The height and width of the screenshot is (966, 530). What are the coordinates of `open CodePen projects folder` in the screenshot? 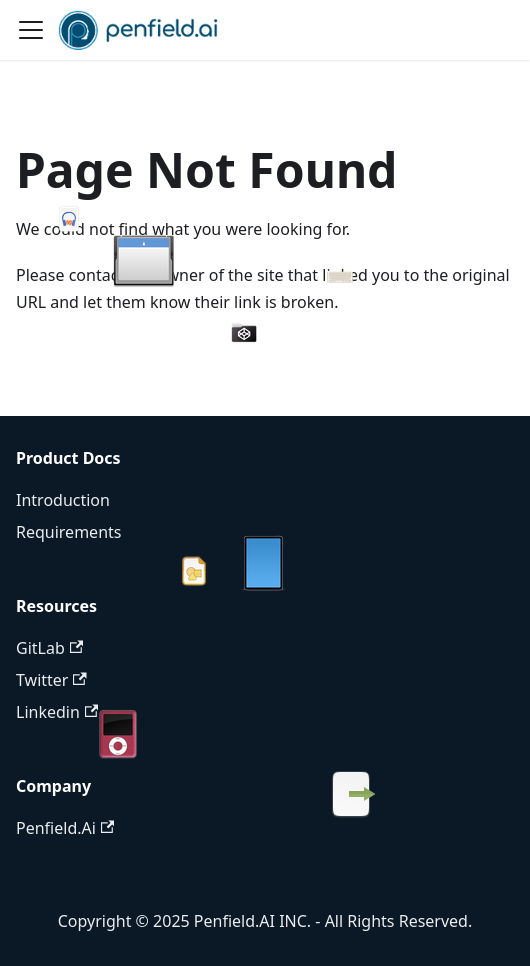 It's located at (244, 333).